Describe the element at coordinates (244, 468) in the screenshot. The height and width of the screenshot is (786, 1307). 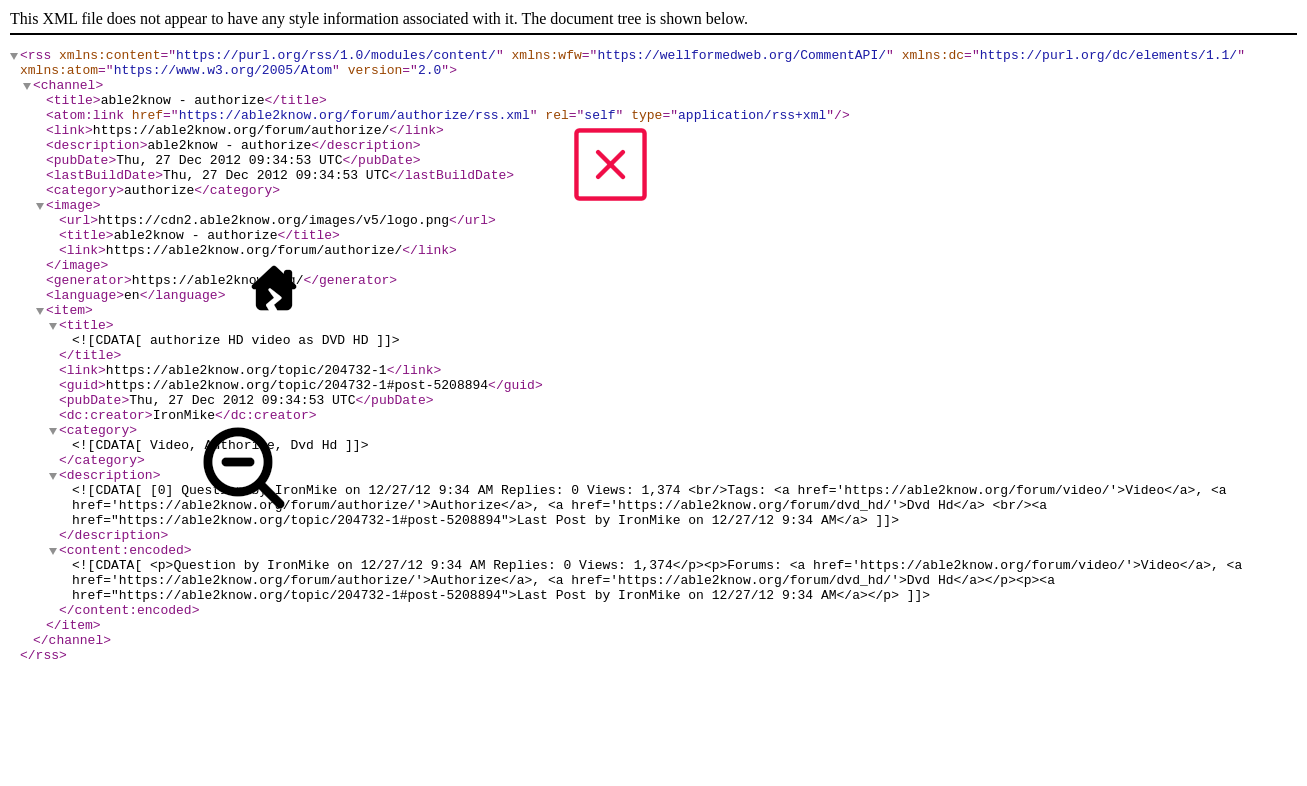
I see `zoom out` at that location.